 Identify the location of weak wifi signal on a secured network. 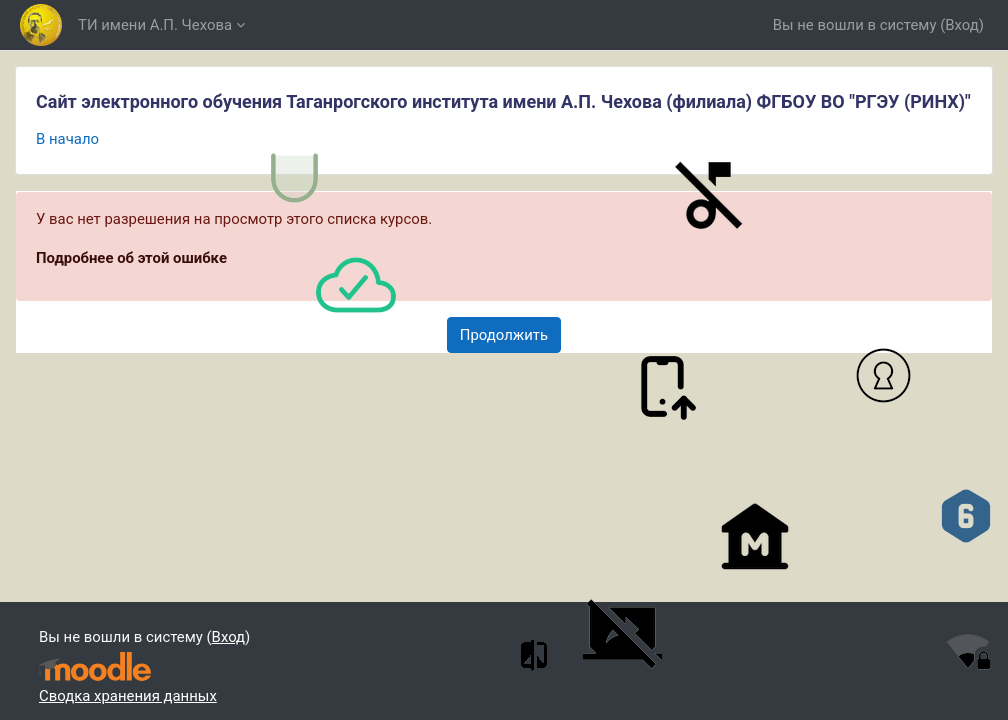
(968, 651).